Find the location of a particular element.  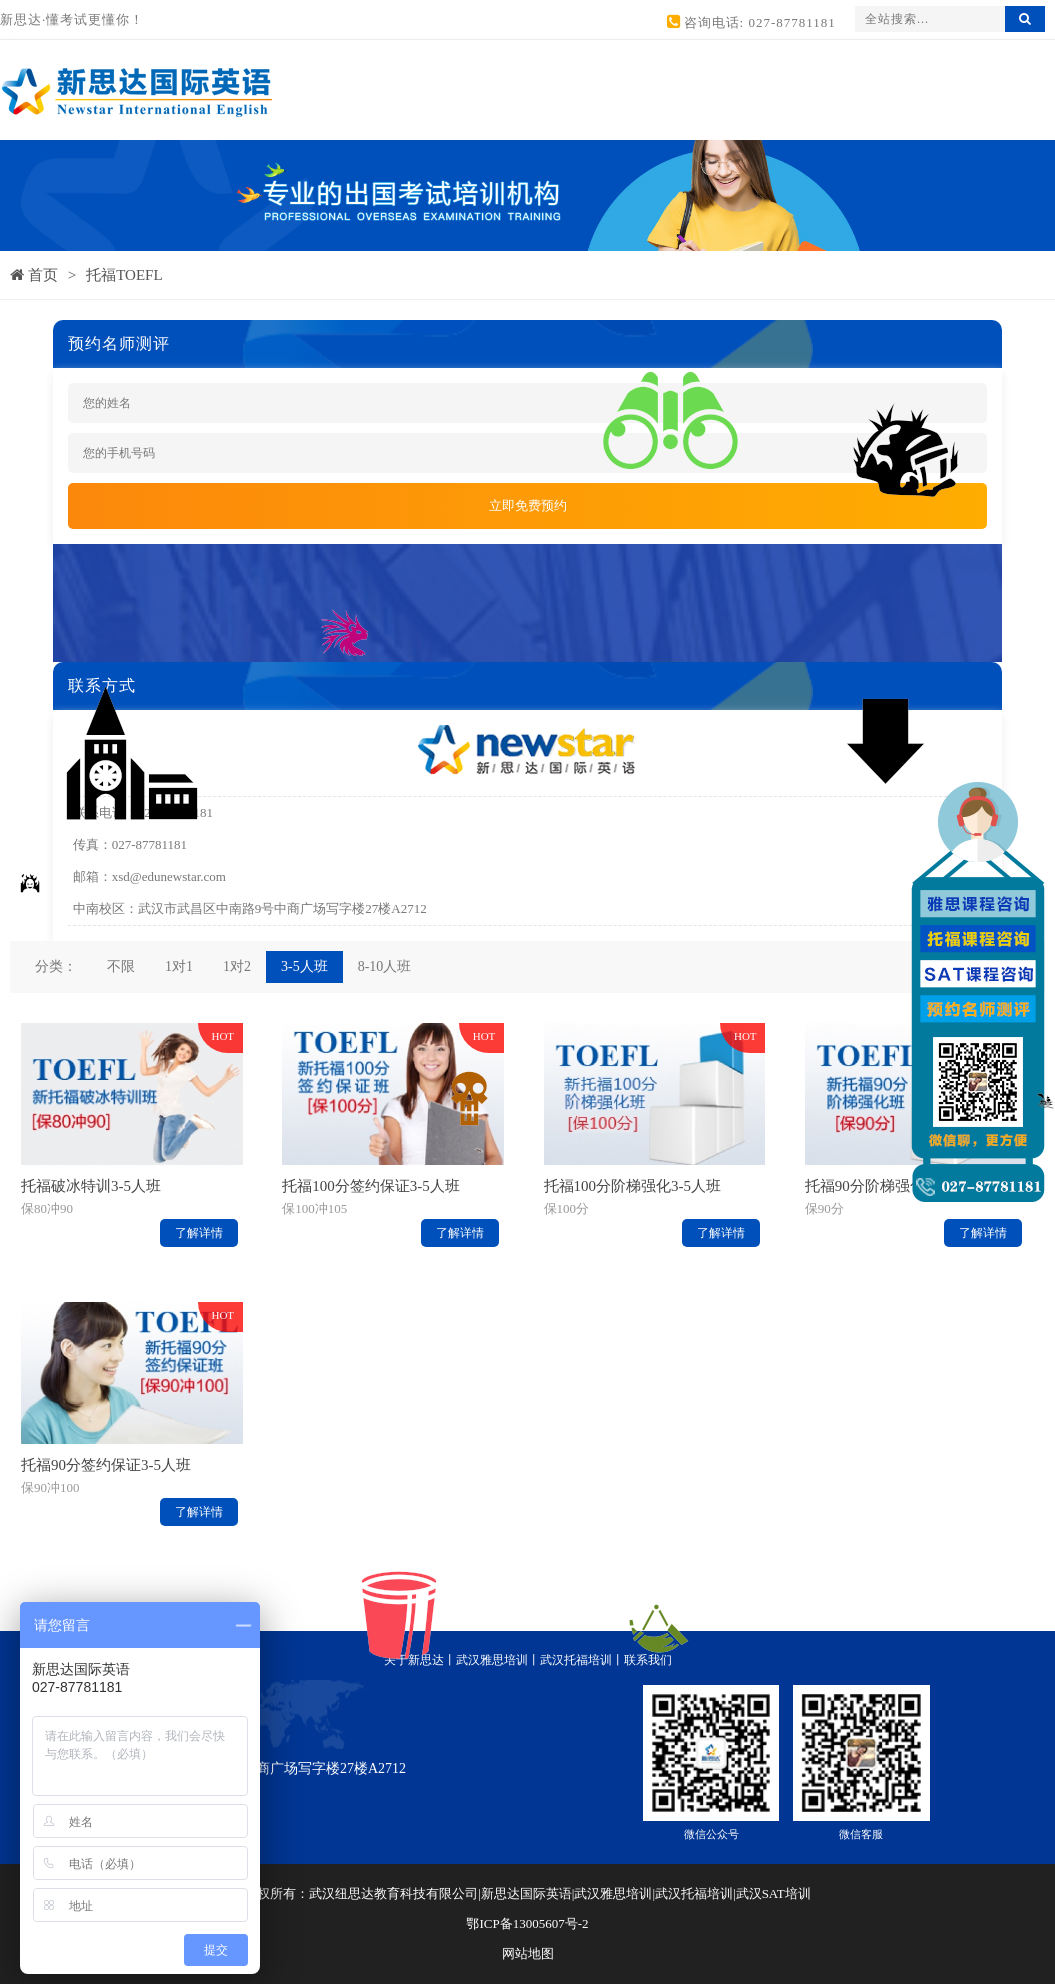

search or explore content is located at coordinates (670, 420).